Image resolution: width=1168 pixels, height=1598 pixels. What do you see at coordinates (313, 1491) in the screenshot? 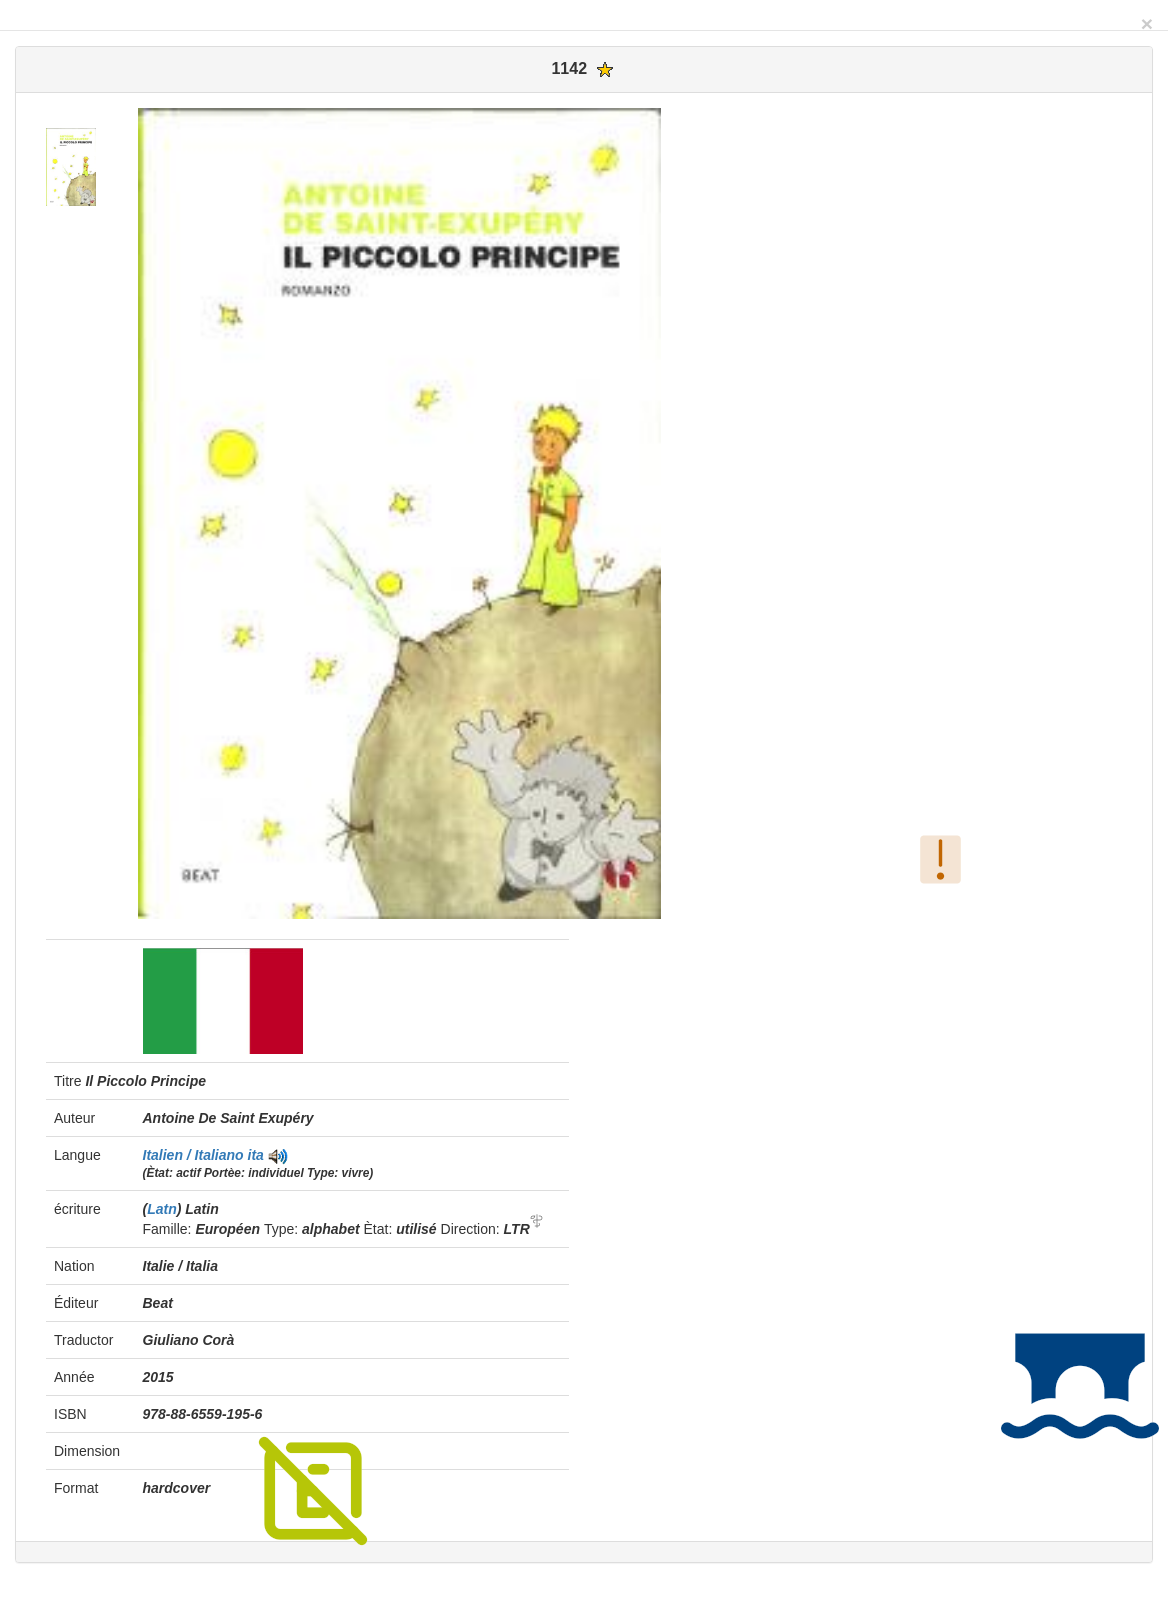
I see `explicit content filter is enabled` at bounding box center [313, 1491].